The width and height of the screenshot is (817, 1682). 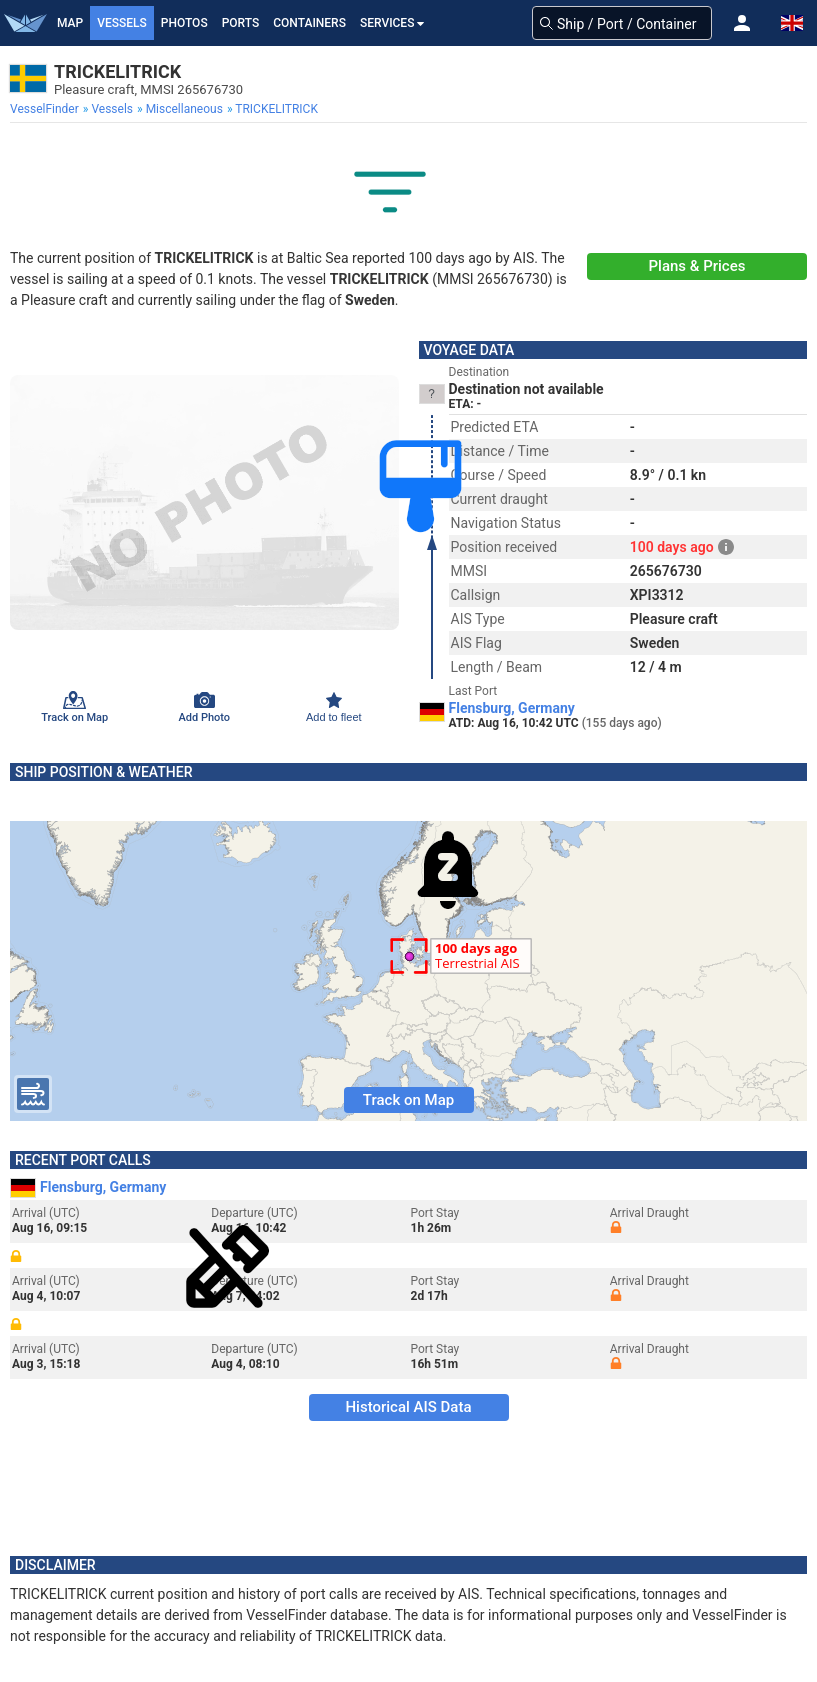 What do you see at coordinates (390, 193) in the screenshot?
I see `filter or sort list items` at bounding box center [390, 193].